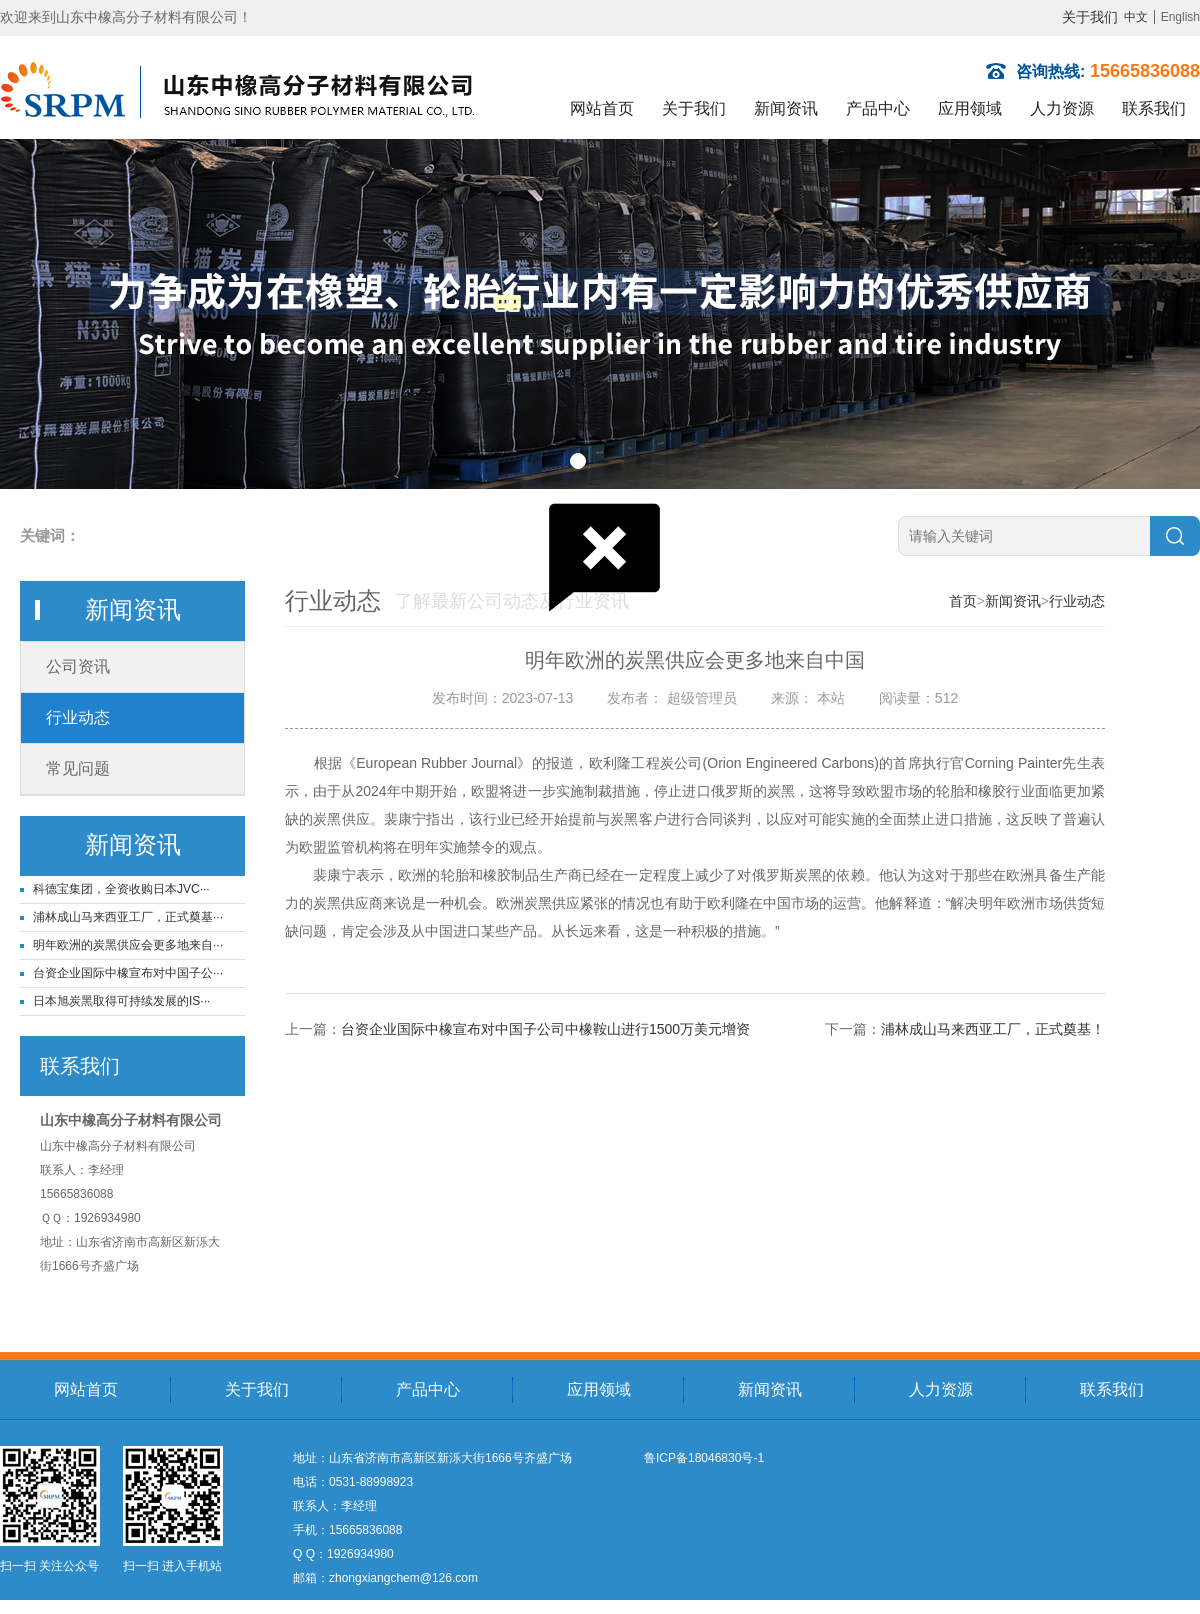 This screenshot has width=1200, height=1614. Describe the element at coordinates (507, 303) in the screenshot. I see `view RAM or memory usage` at that location.